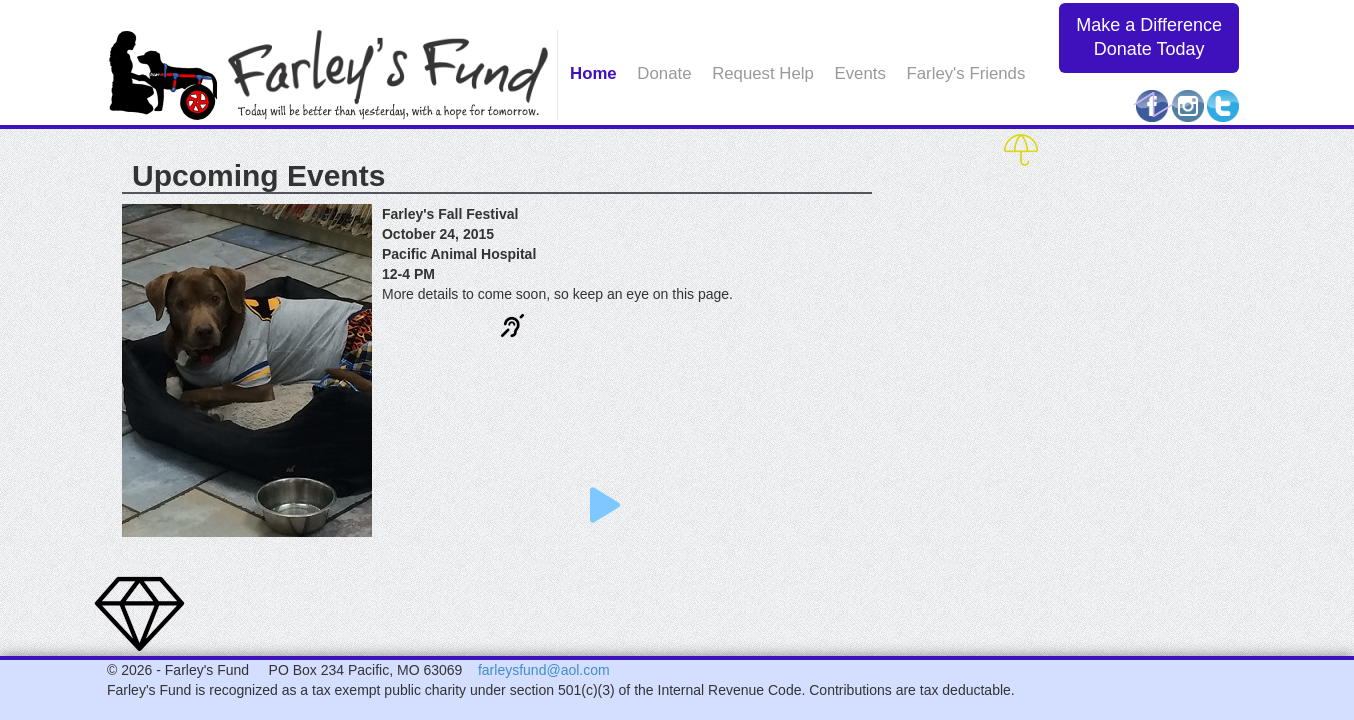 This screenshot has width=1354, height=720. I want to click on indicates hearing impairment or deaf accessibility, so click(512, 325).